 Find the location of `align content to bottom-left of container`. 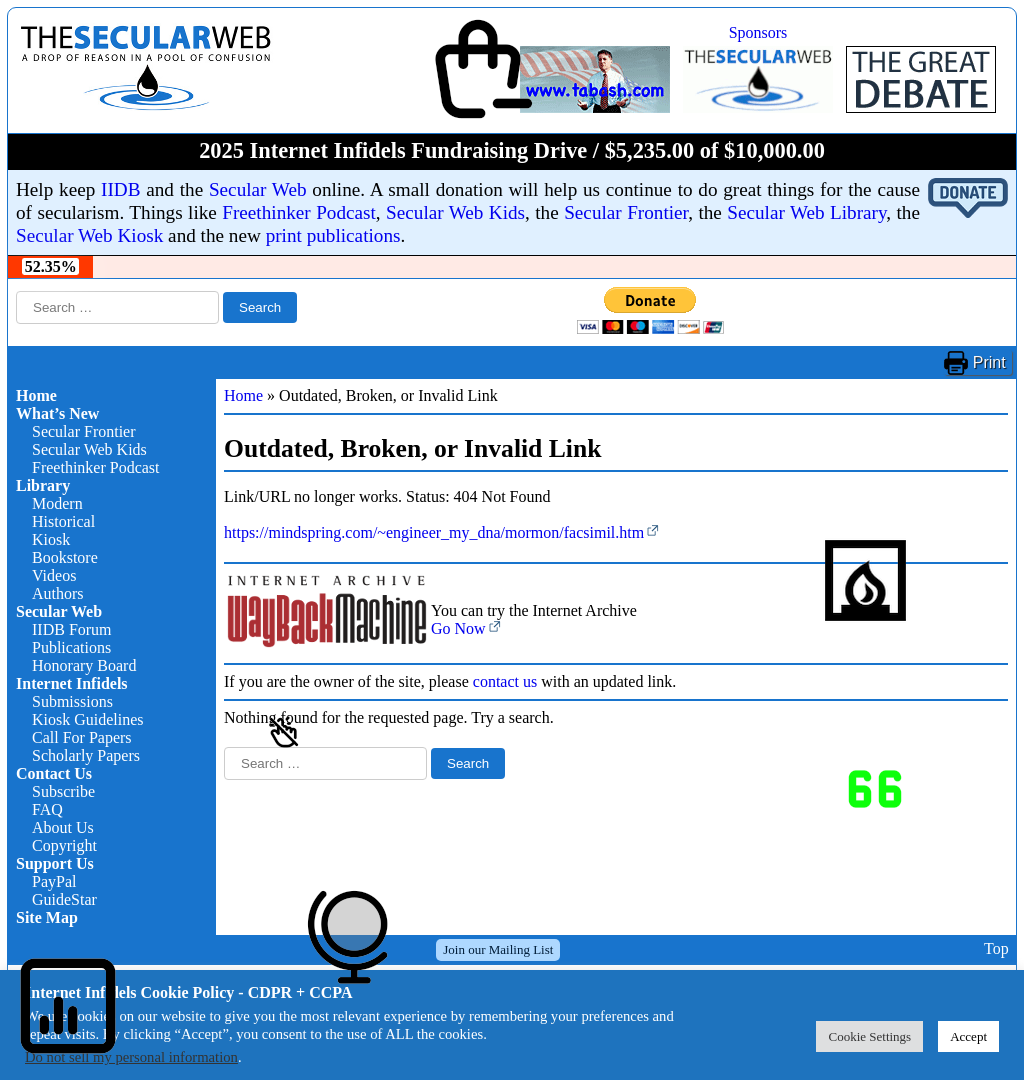

align content to bottom-left of container is located at coordinates (68, 1006).